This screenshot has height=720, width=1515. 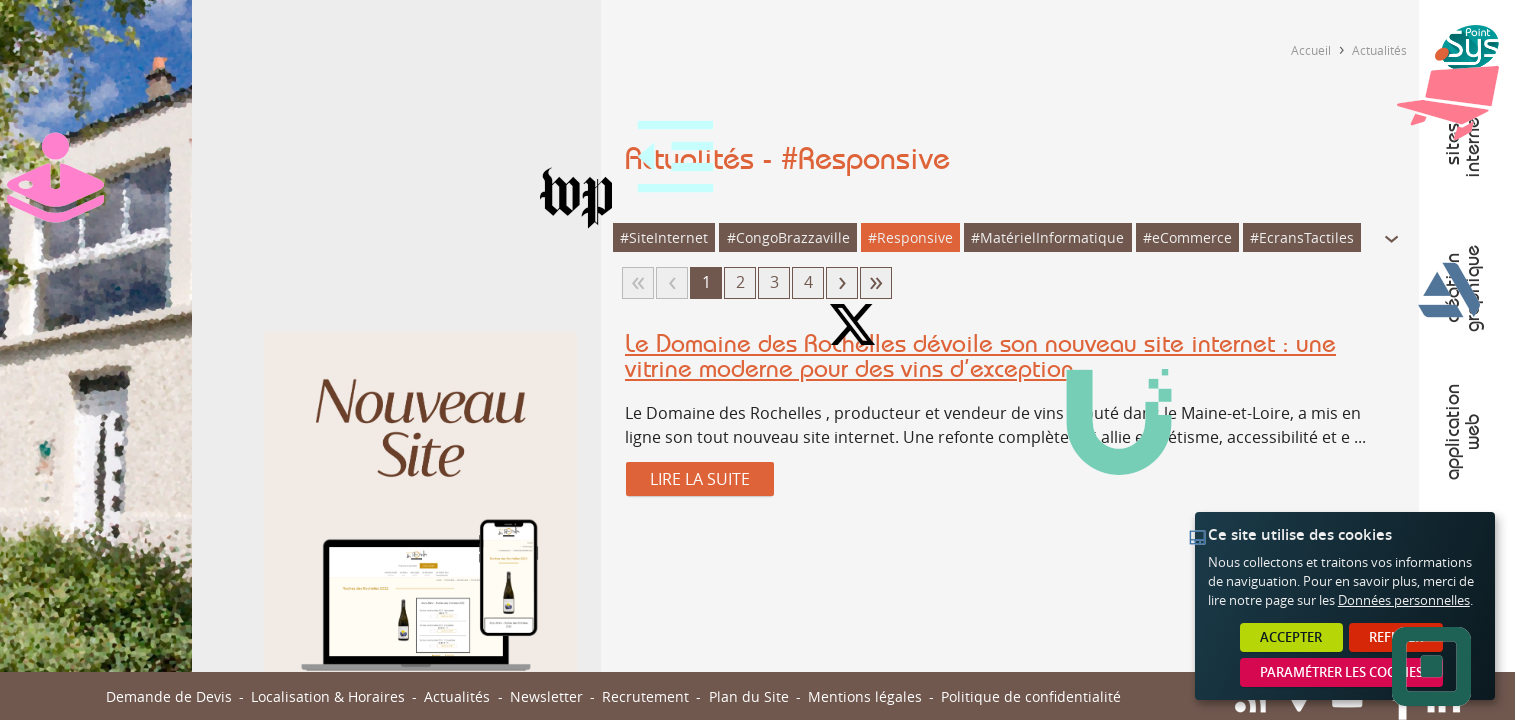 What do you see at coordinates (675, 154) in the screenshot?
I see `decrease text indentation` at bounding box center [675, 154].